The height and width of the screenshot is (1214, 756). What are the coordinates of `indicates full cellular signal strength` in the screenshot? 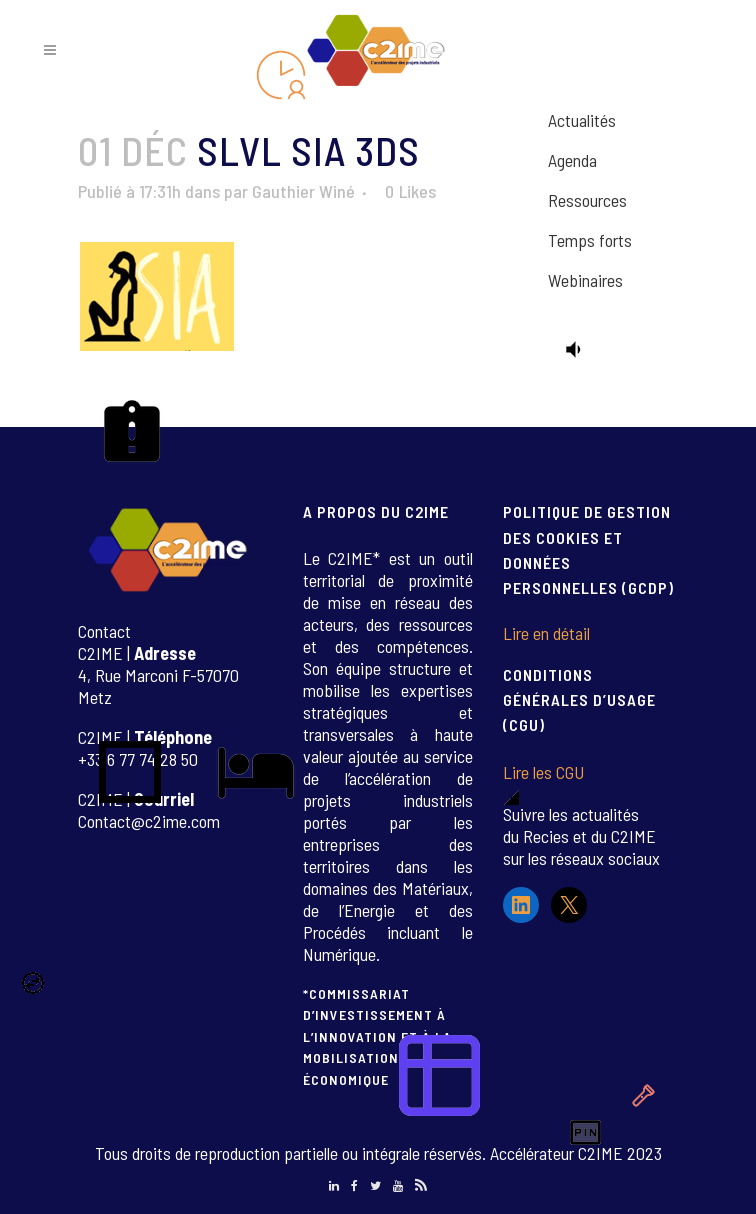 It's located at (511, 797).